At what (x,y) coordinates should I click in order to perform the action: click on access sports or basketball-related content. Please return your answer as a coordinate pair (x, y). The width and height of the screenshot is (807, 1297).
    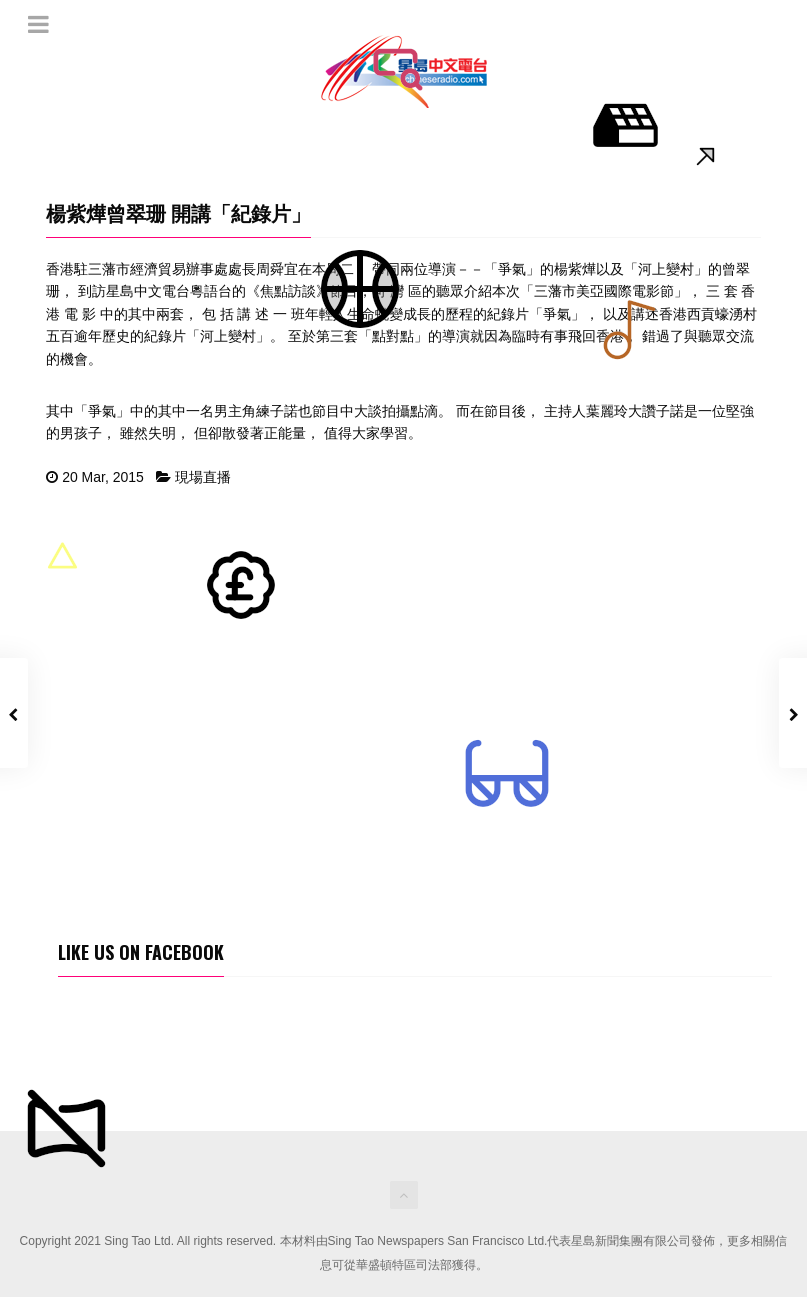
    Looking at the image, I should click on (360, 289).